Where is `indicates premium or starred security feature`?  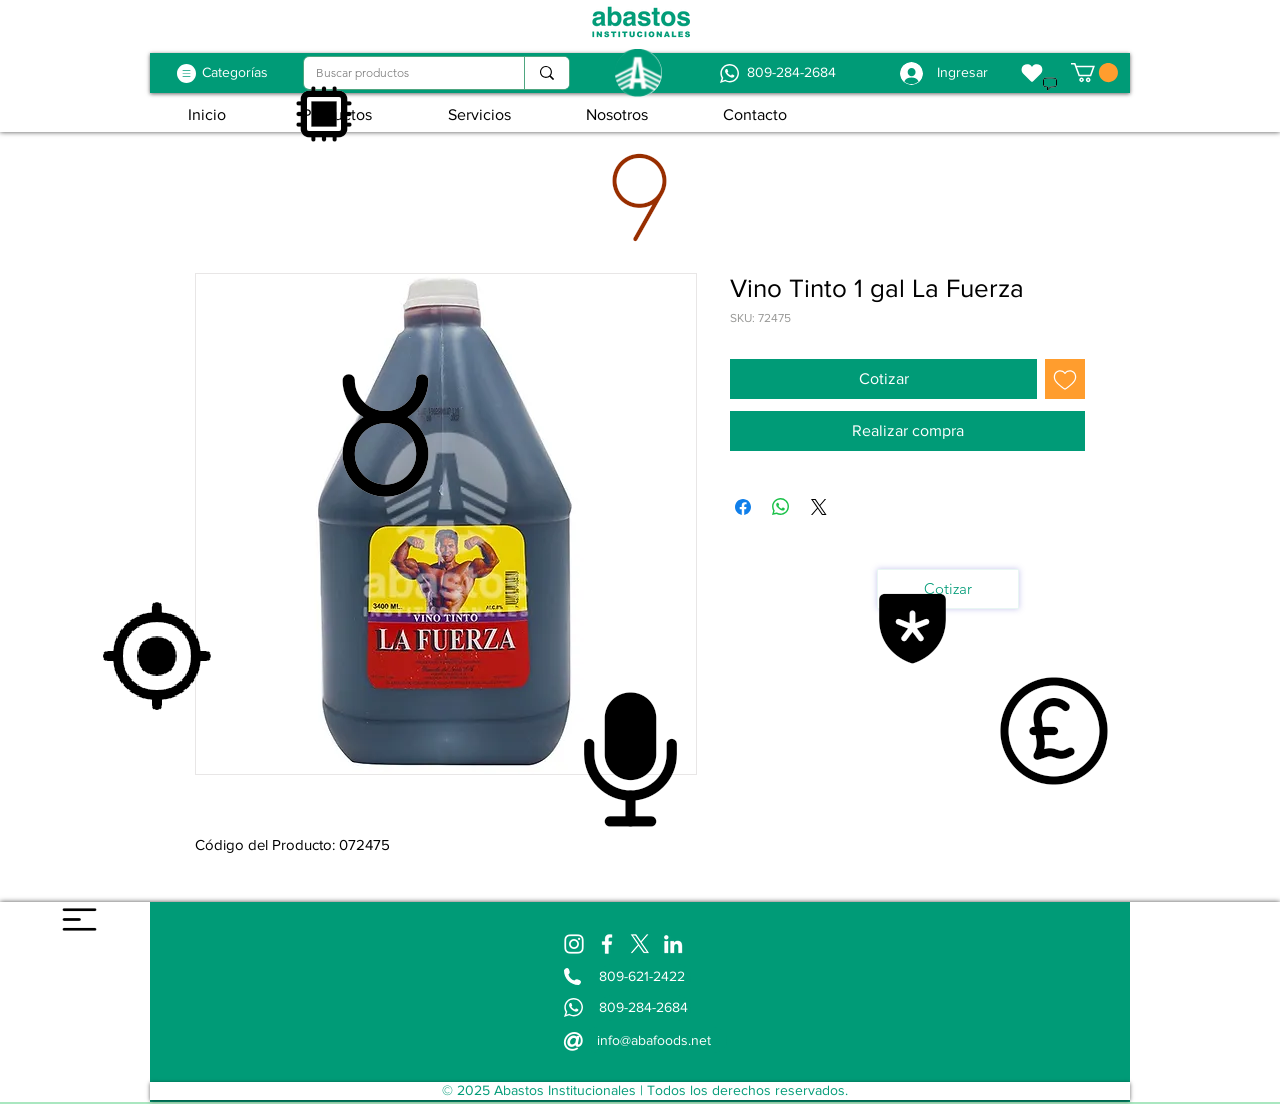
indicates premium or starred security feature is located at coordinates (912, 624).